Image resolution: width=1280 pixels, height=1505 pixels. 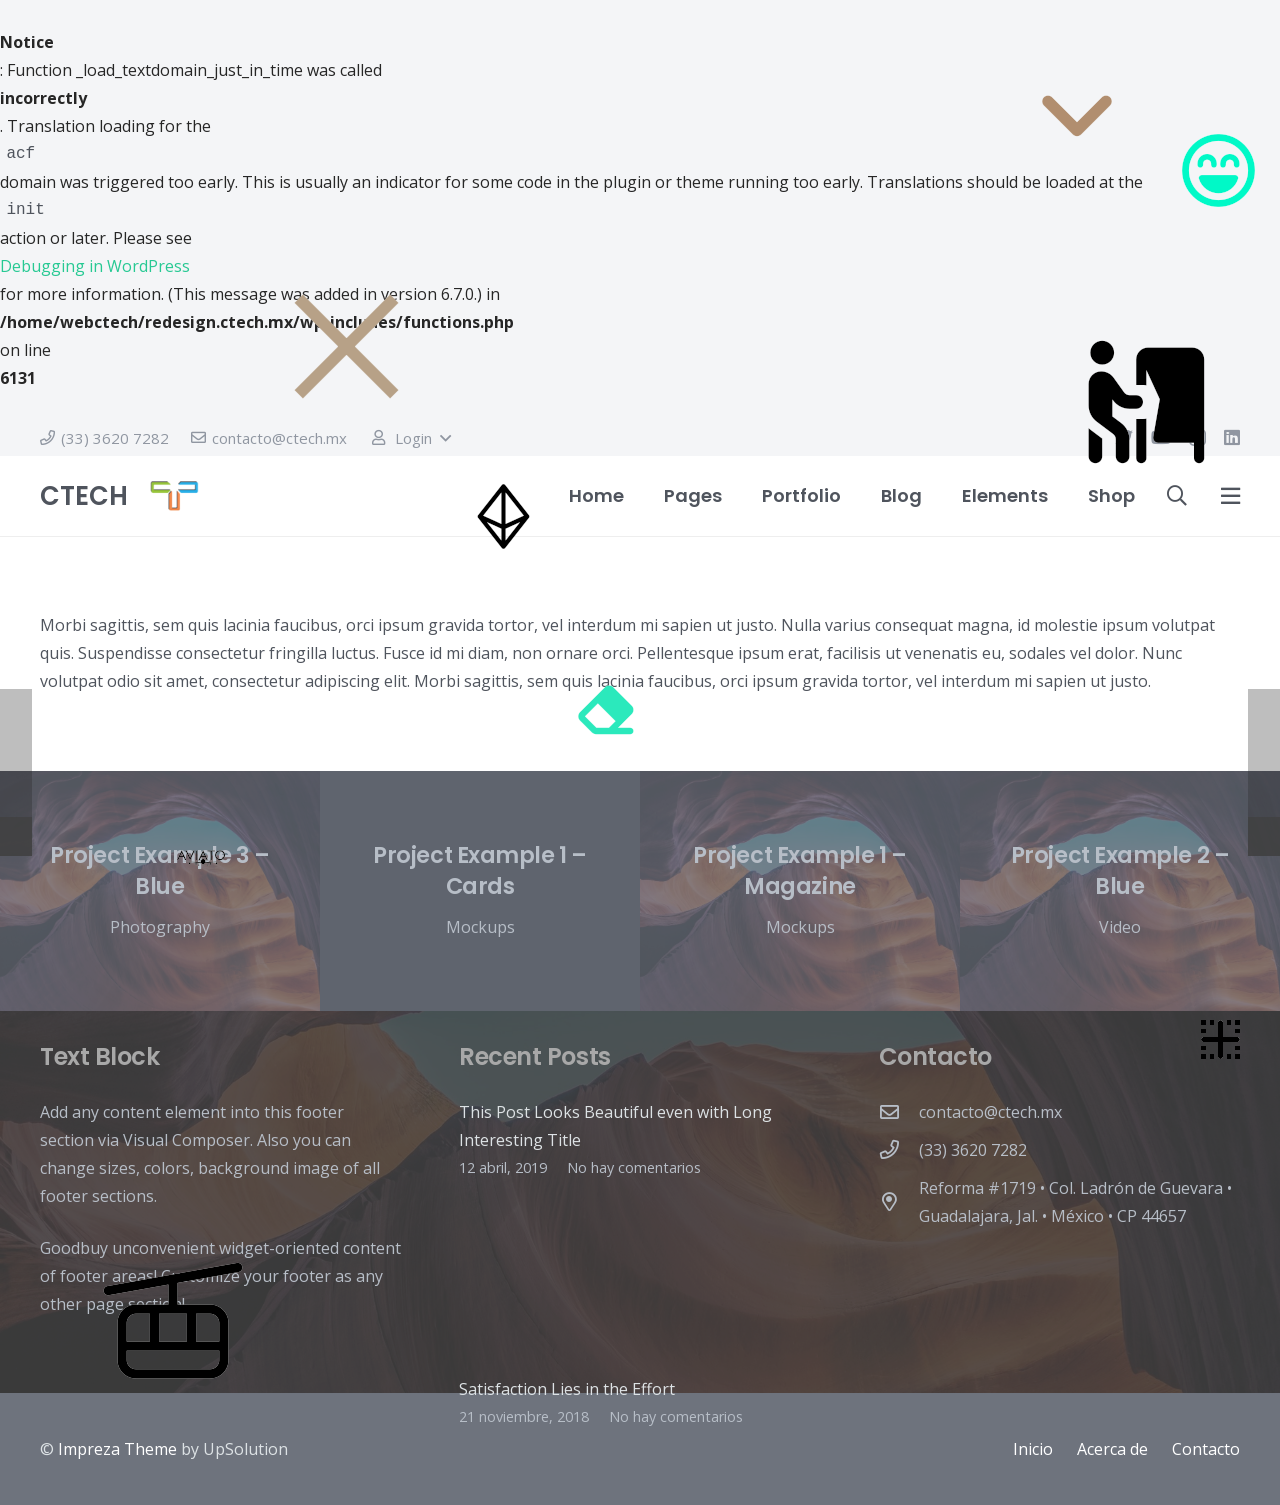 I want to click on close the current window or tab, so click(x=346, y=346).